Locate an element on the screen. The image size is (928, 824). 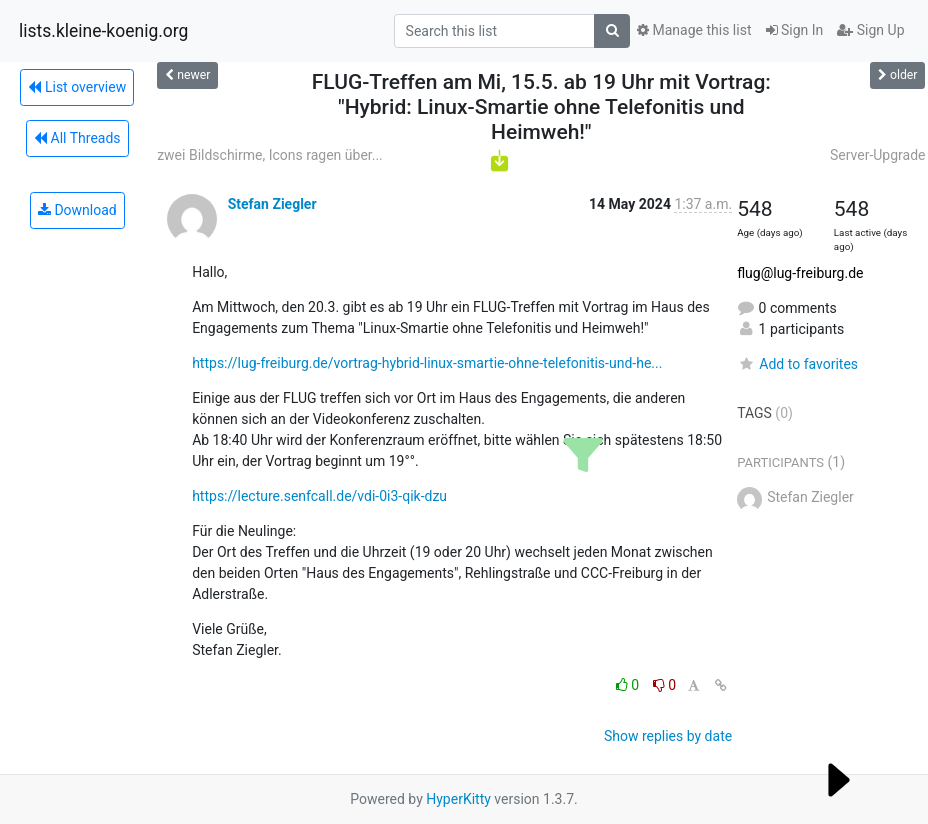
play media or start playback is located at coordinates (839, 780).